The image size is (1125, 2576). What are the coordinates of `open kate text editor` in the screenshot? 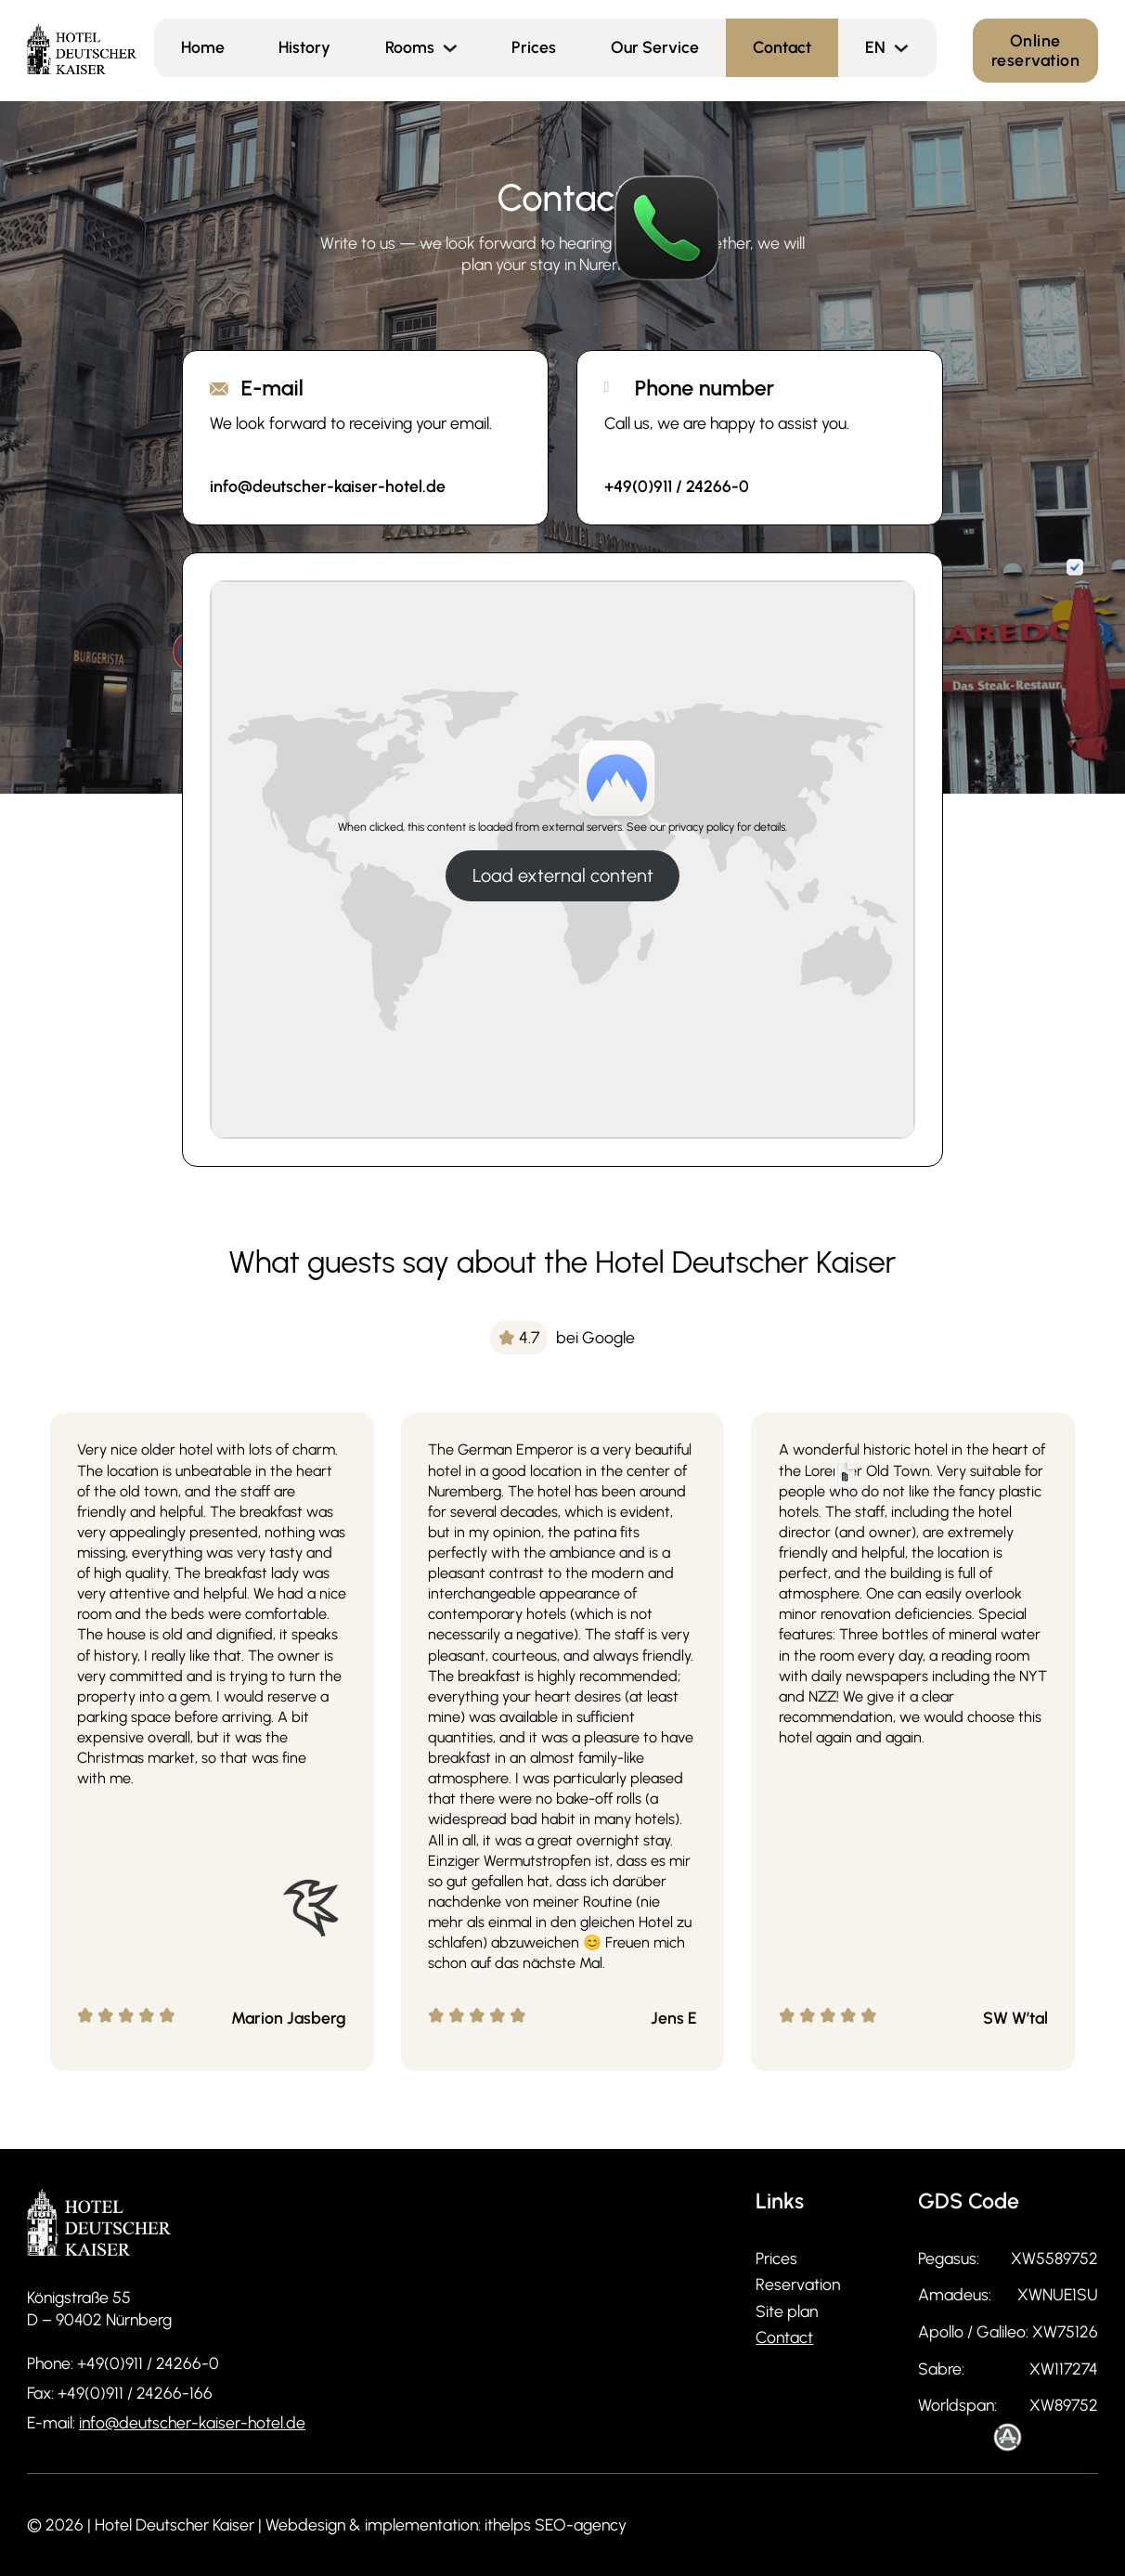 It's located at (313, 1907).